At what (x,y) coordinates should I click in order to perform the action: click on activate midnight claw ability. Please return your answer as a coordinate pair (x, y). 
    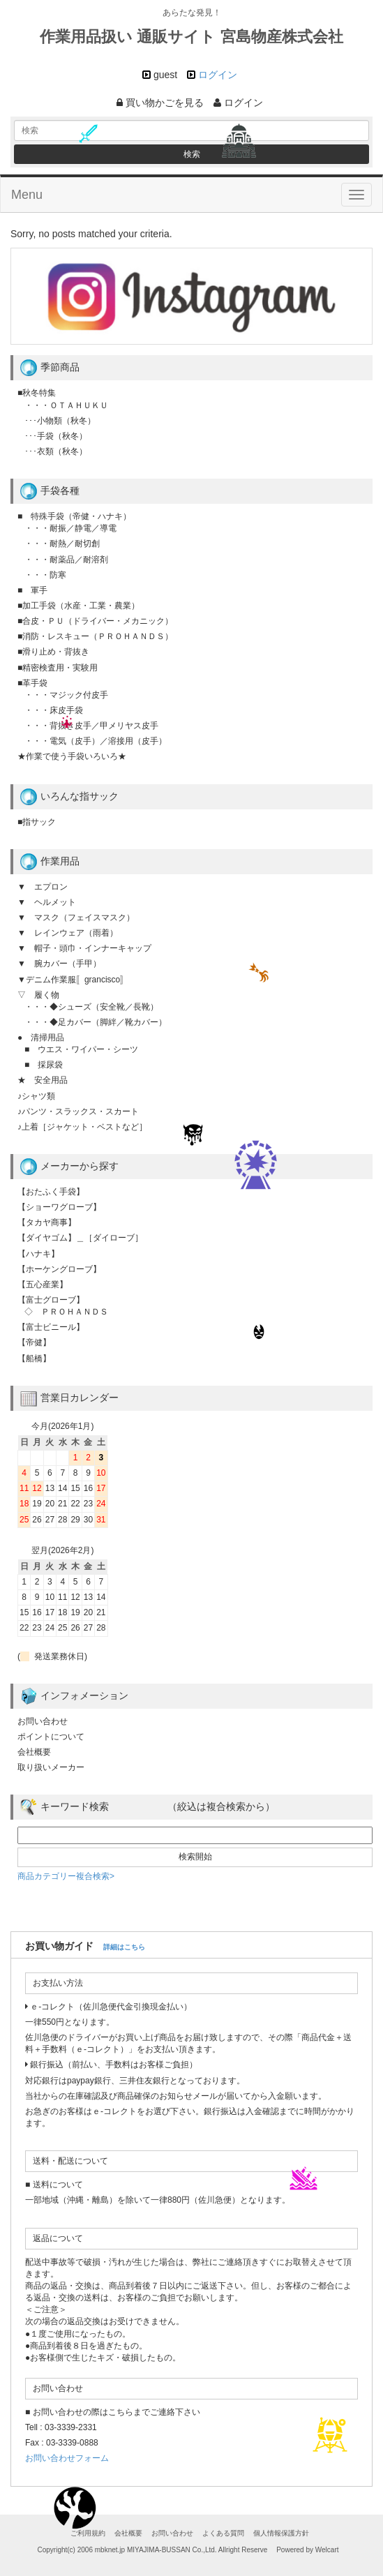
    Looking at the image, I should click on (75, 2508).